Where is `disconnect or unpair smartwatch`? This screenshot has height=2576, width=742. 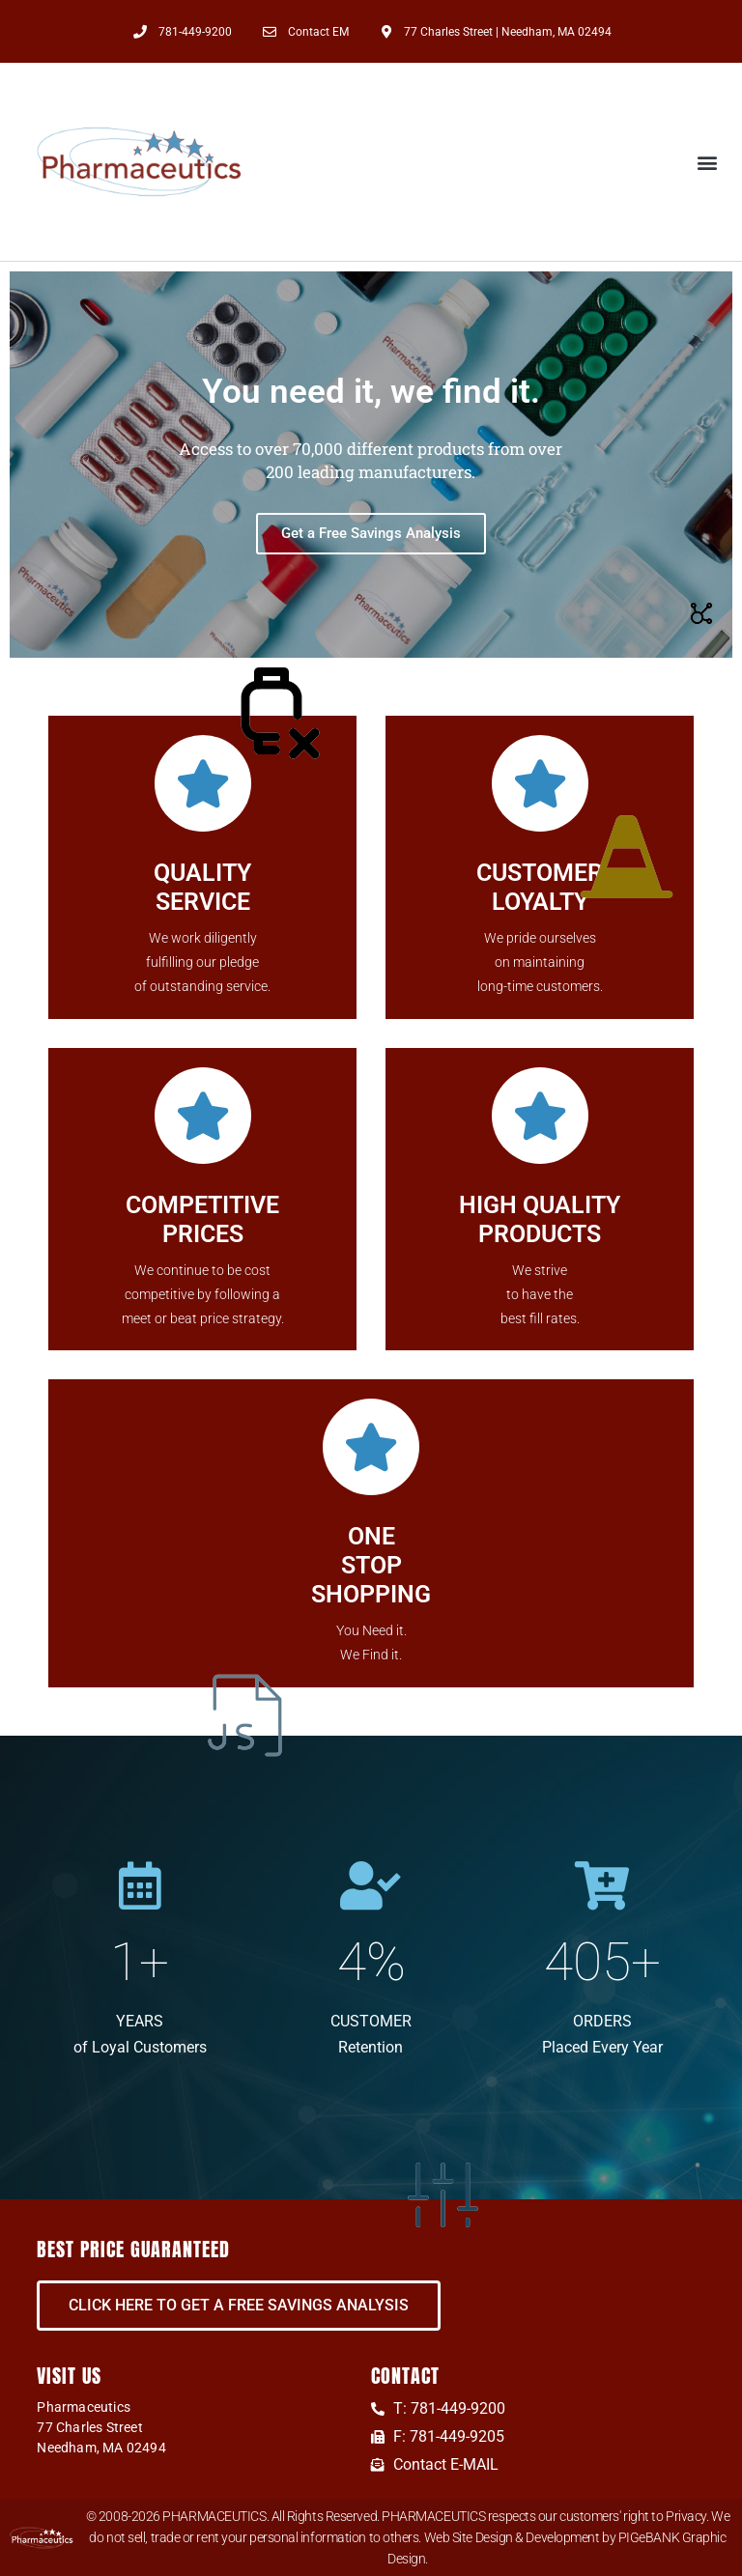
disconnect or unpair smartwatch is located at coordinates (271, 711).